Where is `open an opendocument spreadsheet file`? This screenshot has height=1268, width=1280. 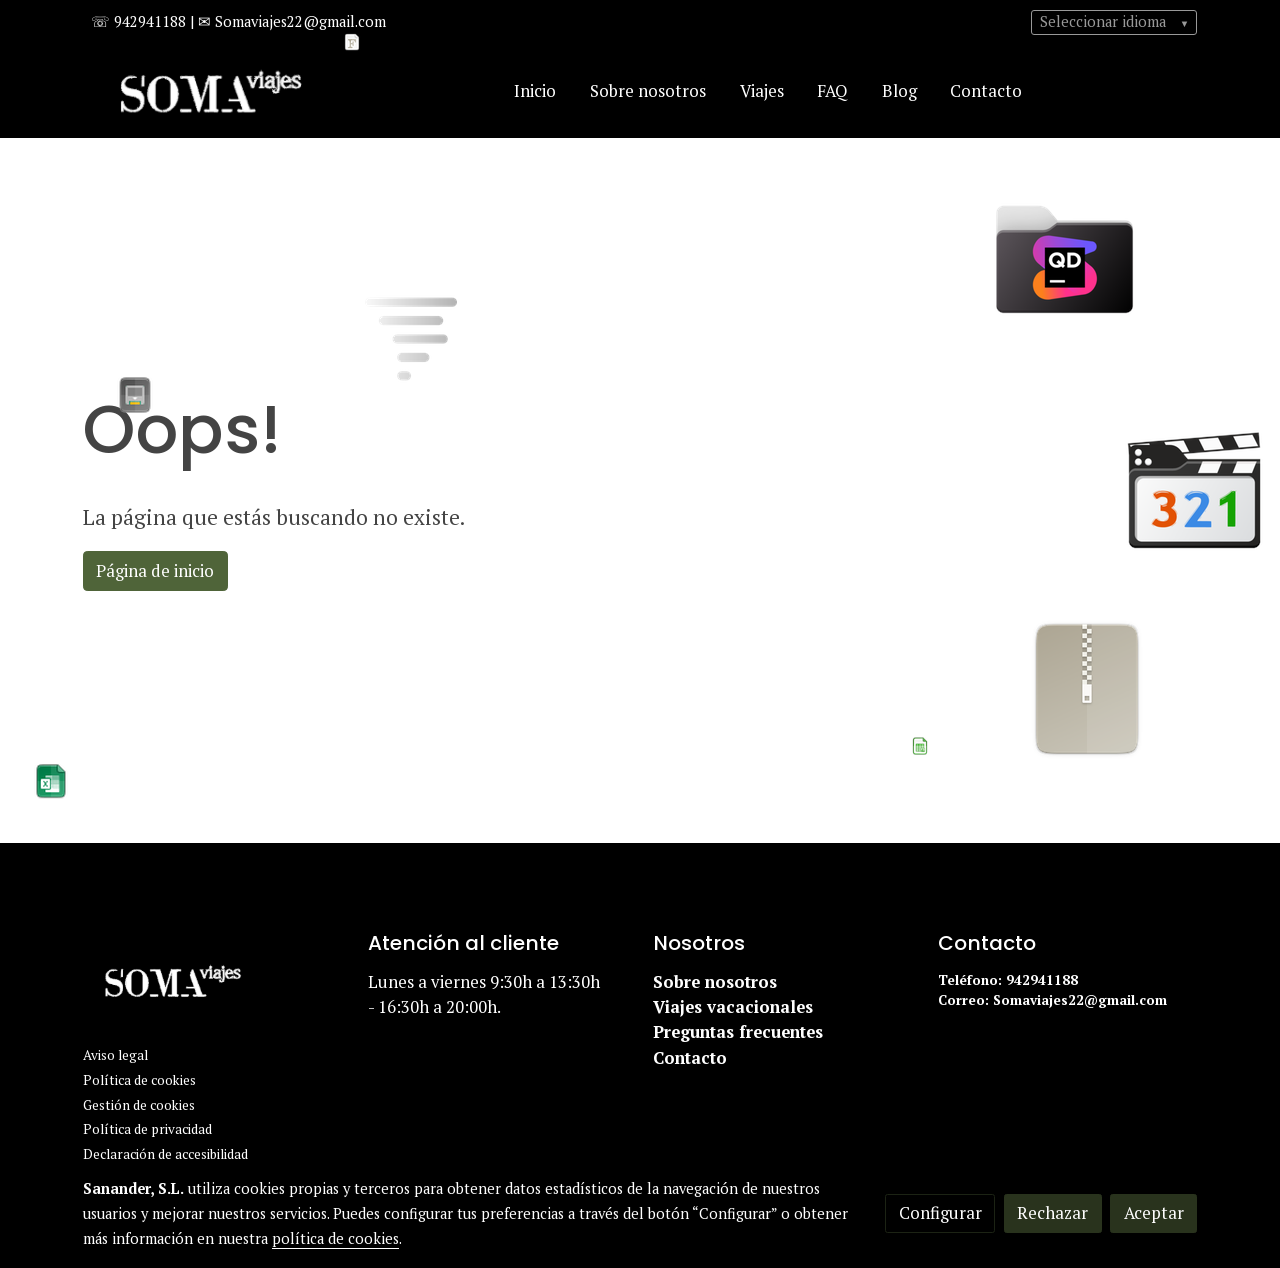
open an opendocument spreadsheet file is located at coordinates (920, 746).